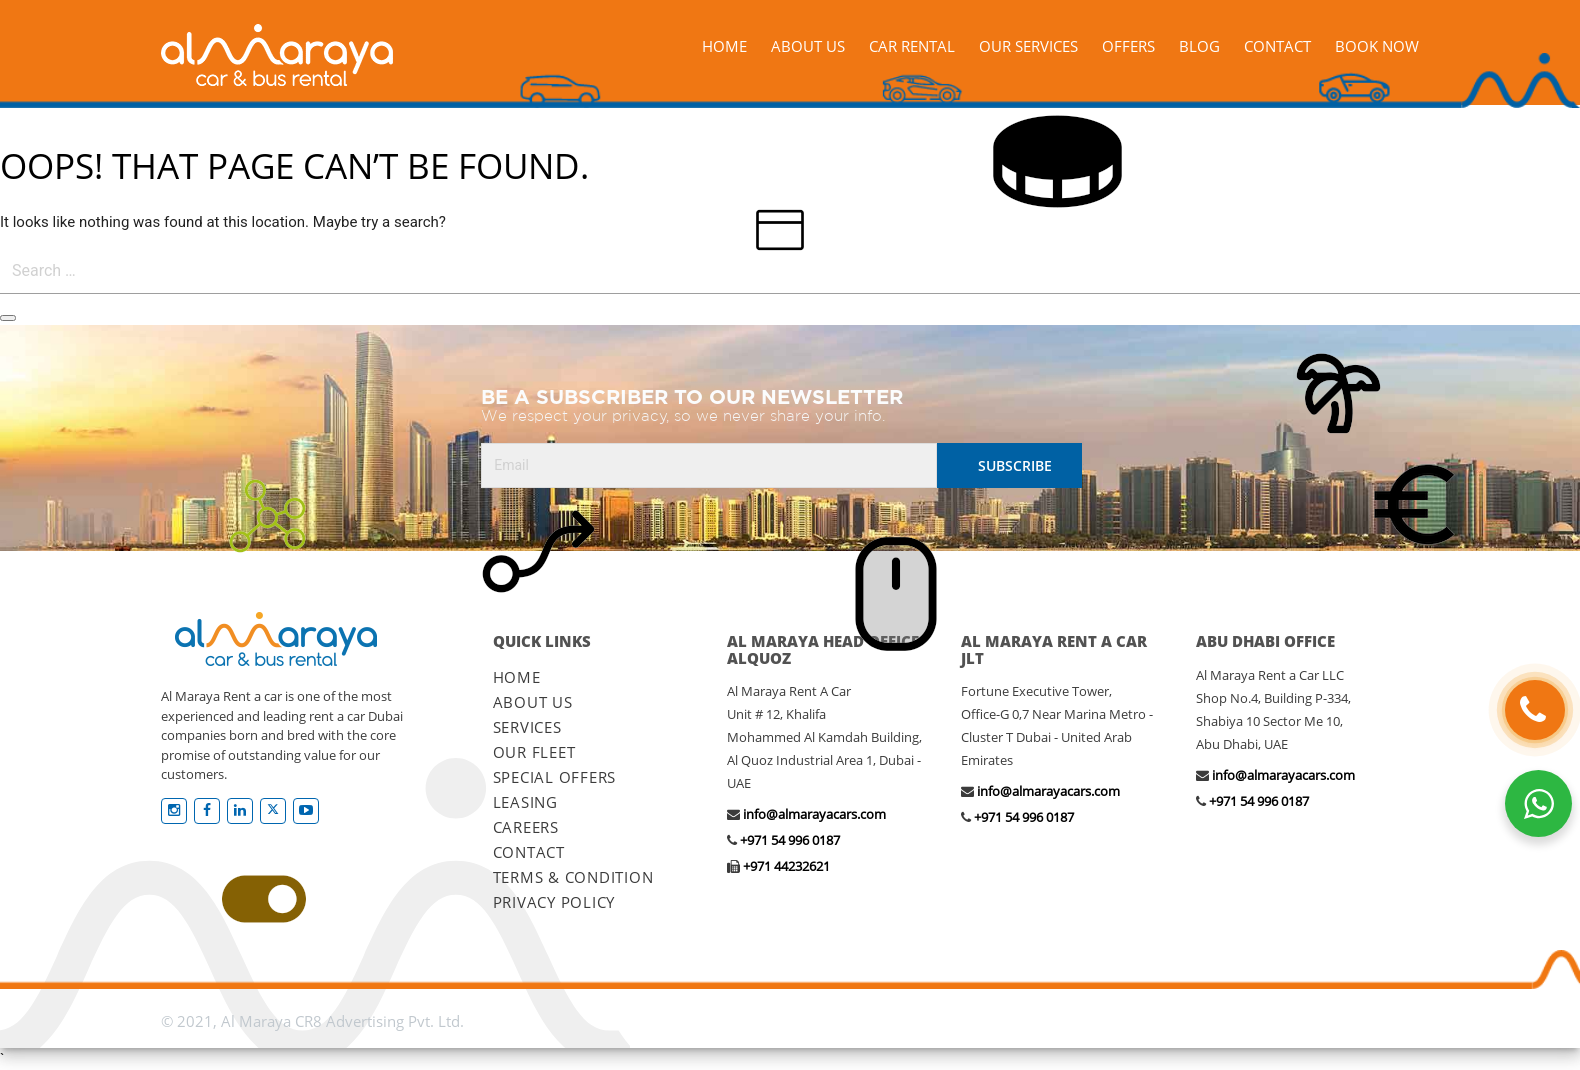  I want to click on toggle a setting on or off, so click(264, 899).